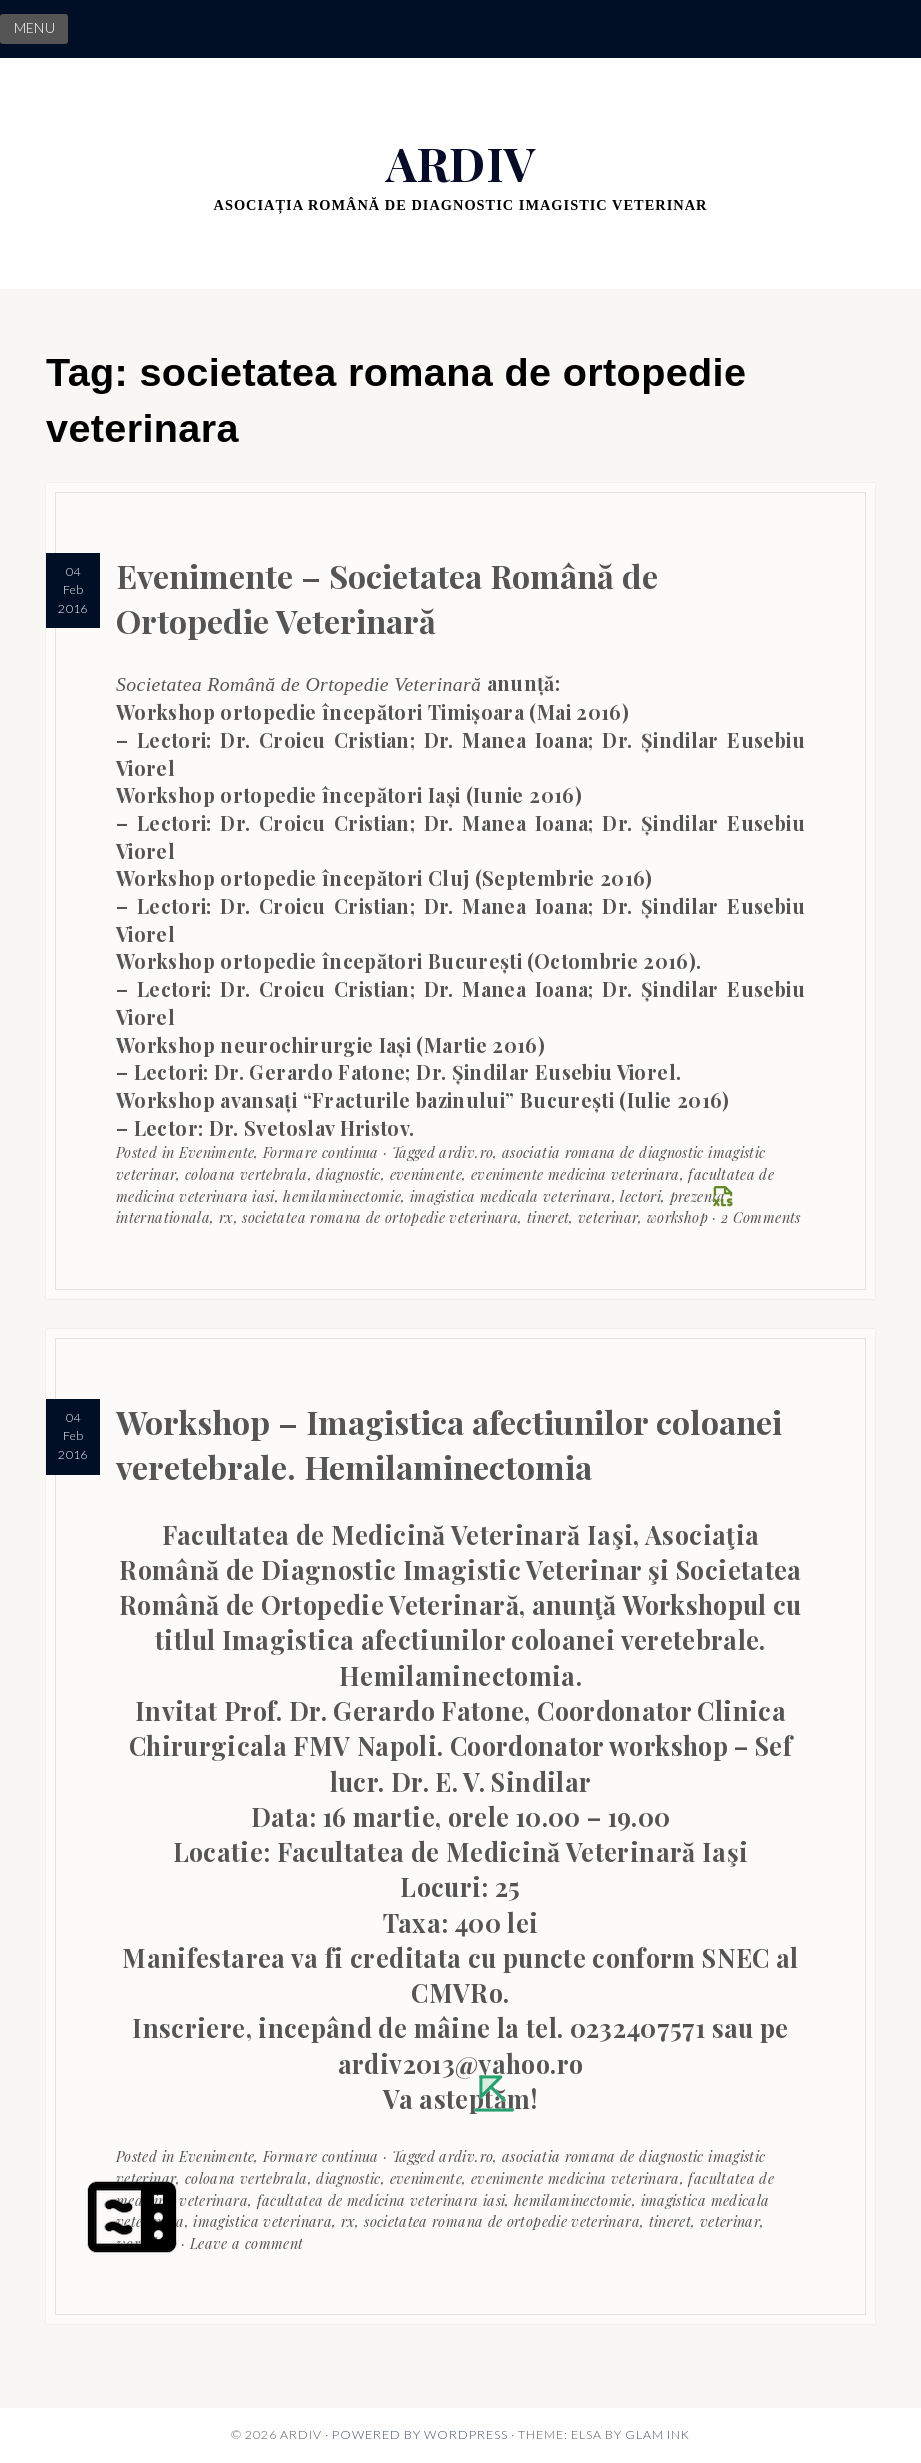  Describe the element at coordinates (723, 1197) in the screenshot. I see `open or view an Excel spreadsheet file` at that location.